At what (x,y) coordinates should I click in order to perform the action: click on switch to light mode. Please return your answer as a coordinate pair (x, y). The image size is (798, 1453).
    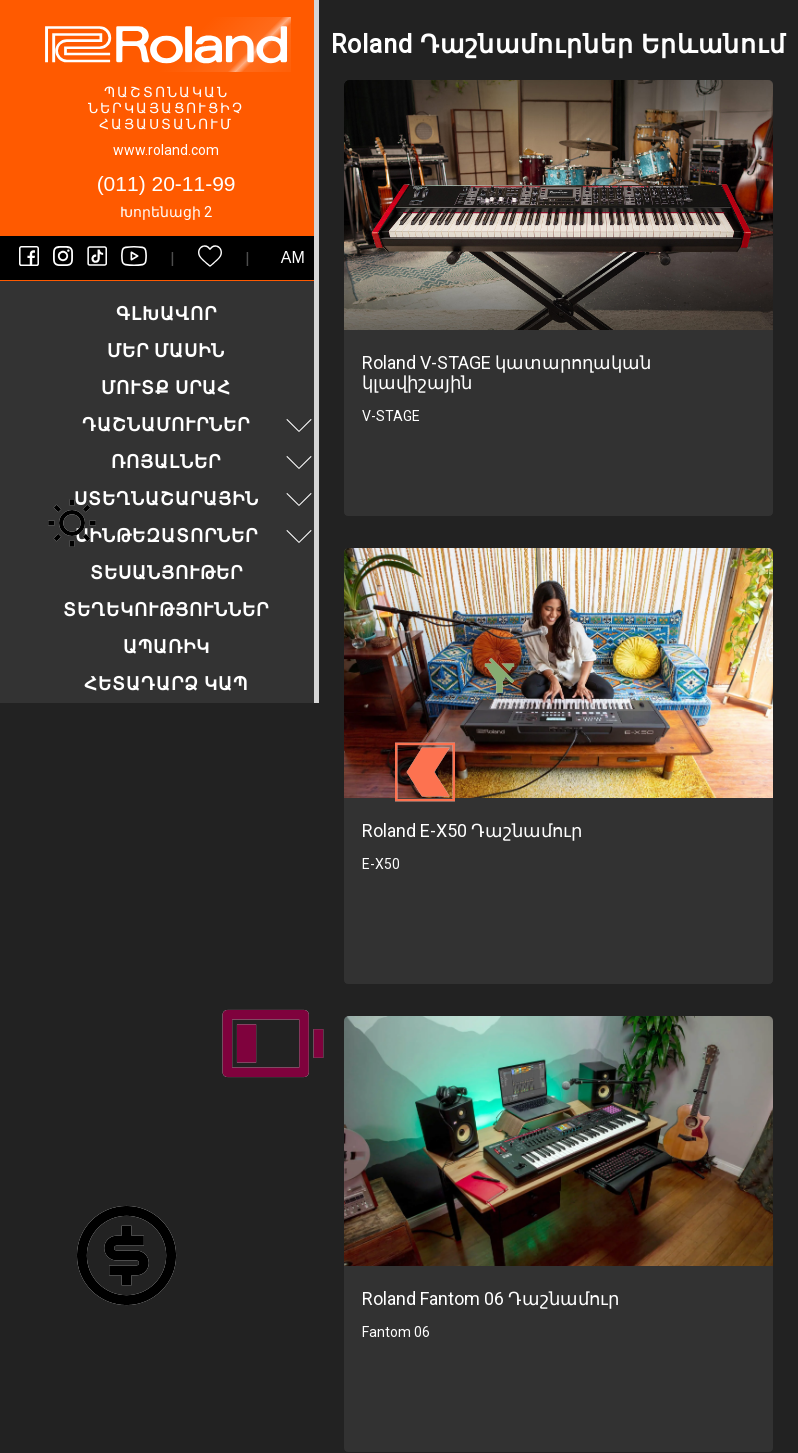
    Looking at the image, I should click on (72, 523).